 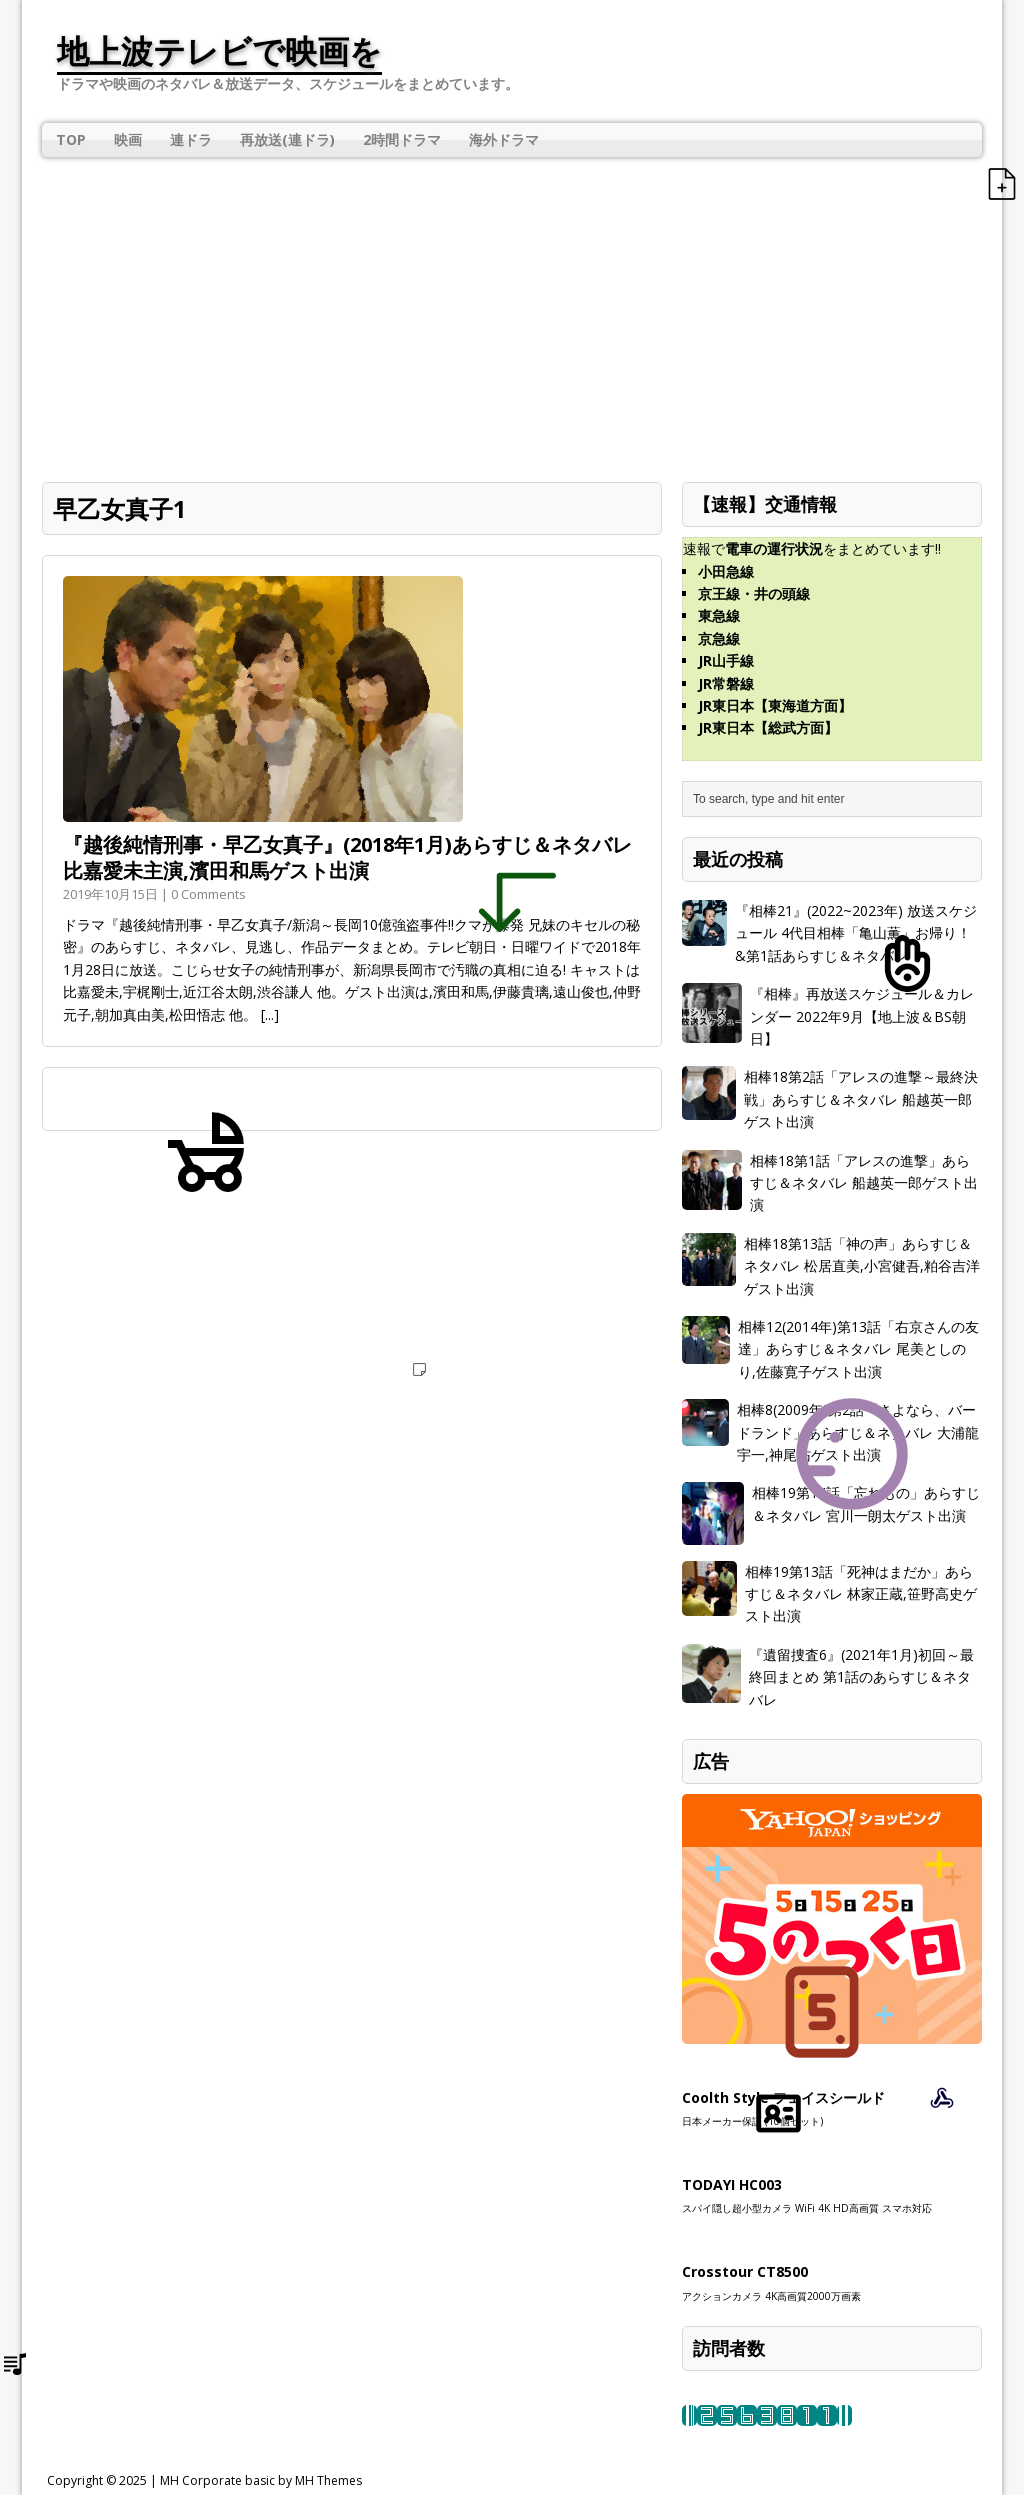 What do you see at coordinates (1002, 184) in the screenshot?
I see `create a new file` at bounding box center [1002, 184].